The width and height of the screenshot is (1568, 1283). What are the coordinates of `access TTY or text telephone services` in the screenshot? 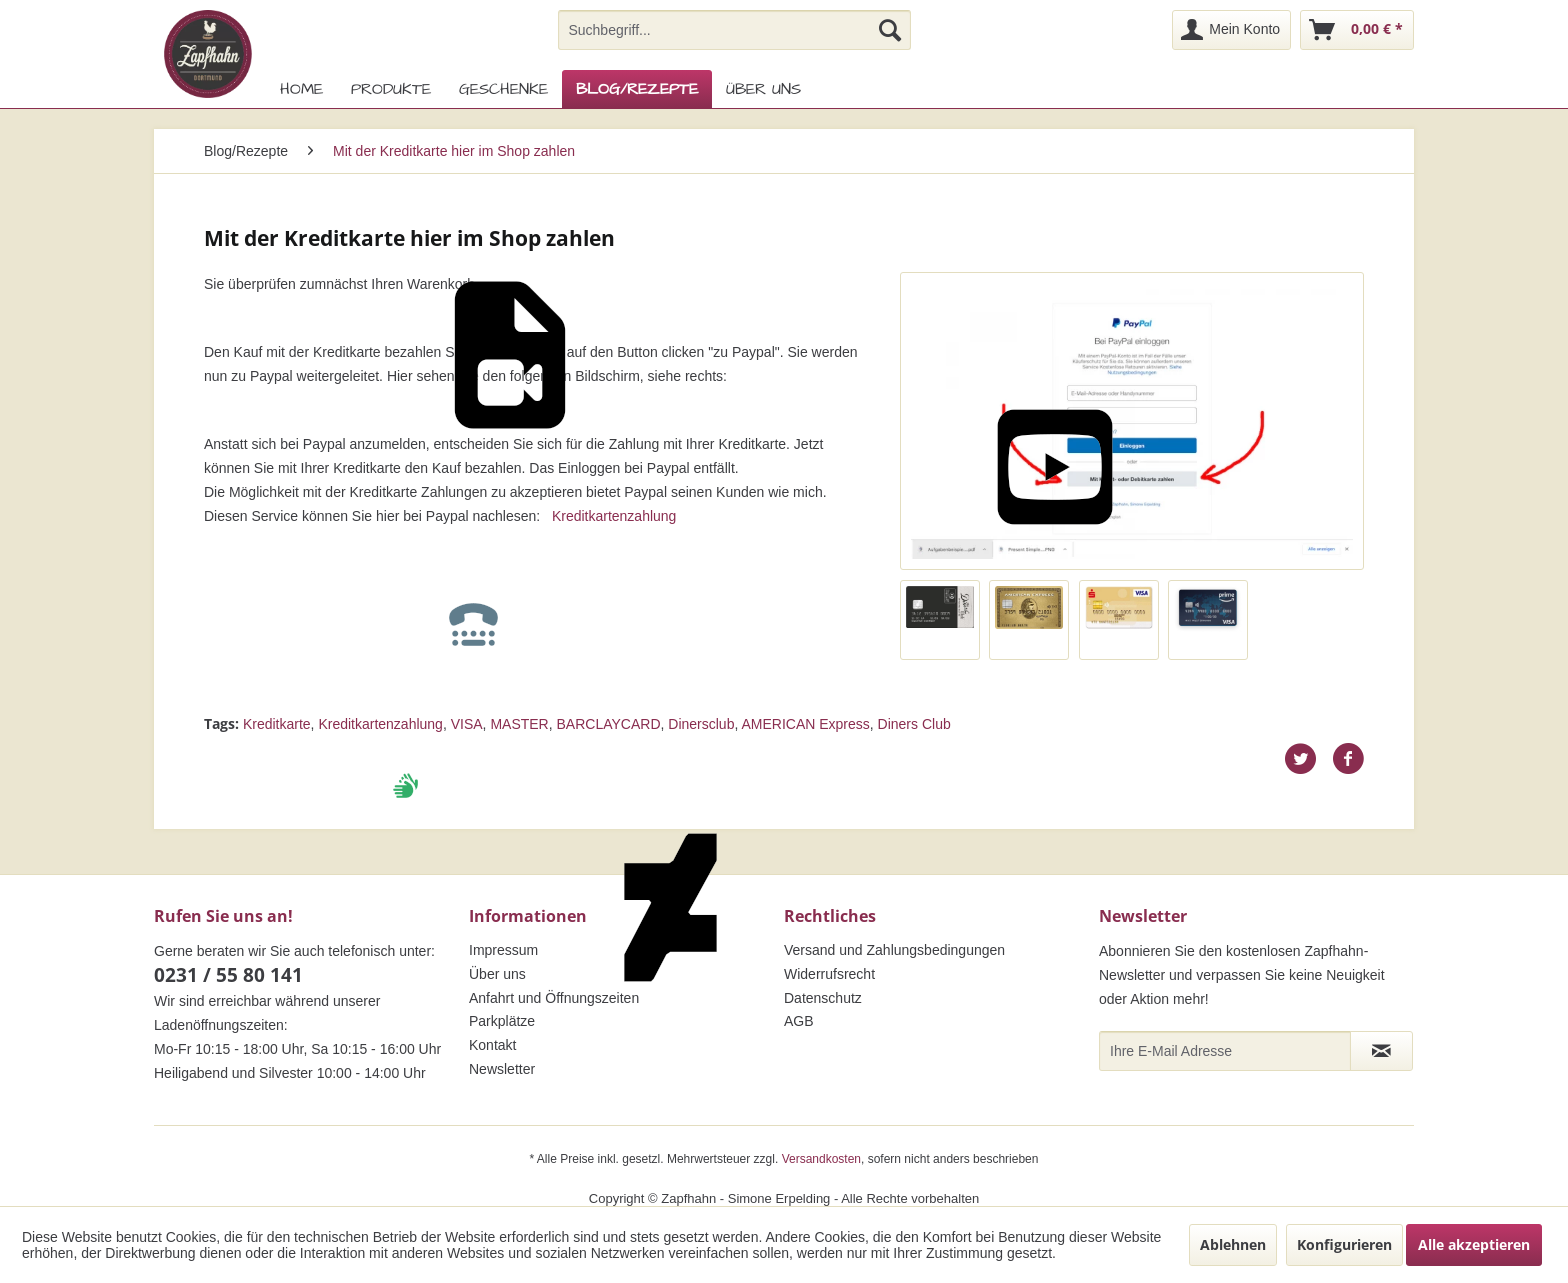 It's located at (473, 624).